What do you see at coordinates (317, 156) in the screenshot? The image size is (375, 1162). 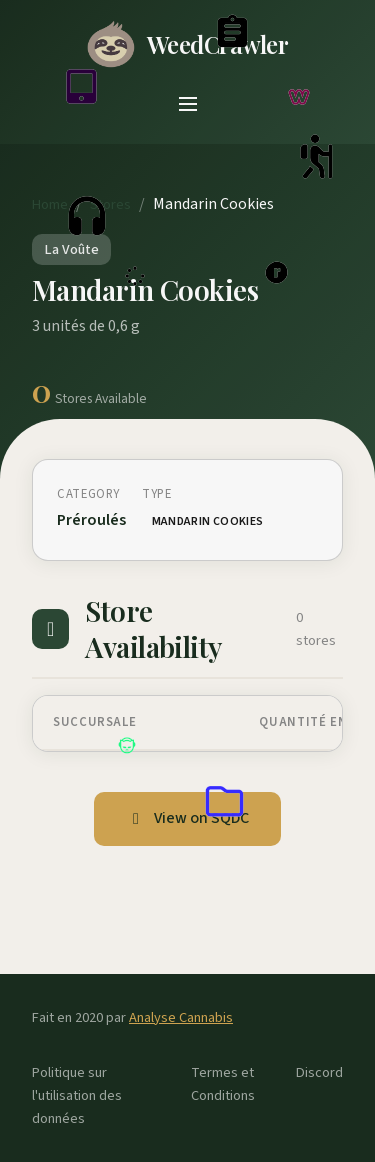 I see `explore hiking trails nearby` at bounding box center [317, 156].